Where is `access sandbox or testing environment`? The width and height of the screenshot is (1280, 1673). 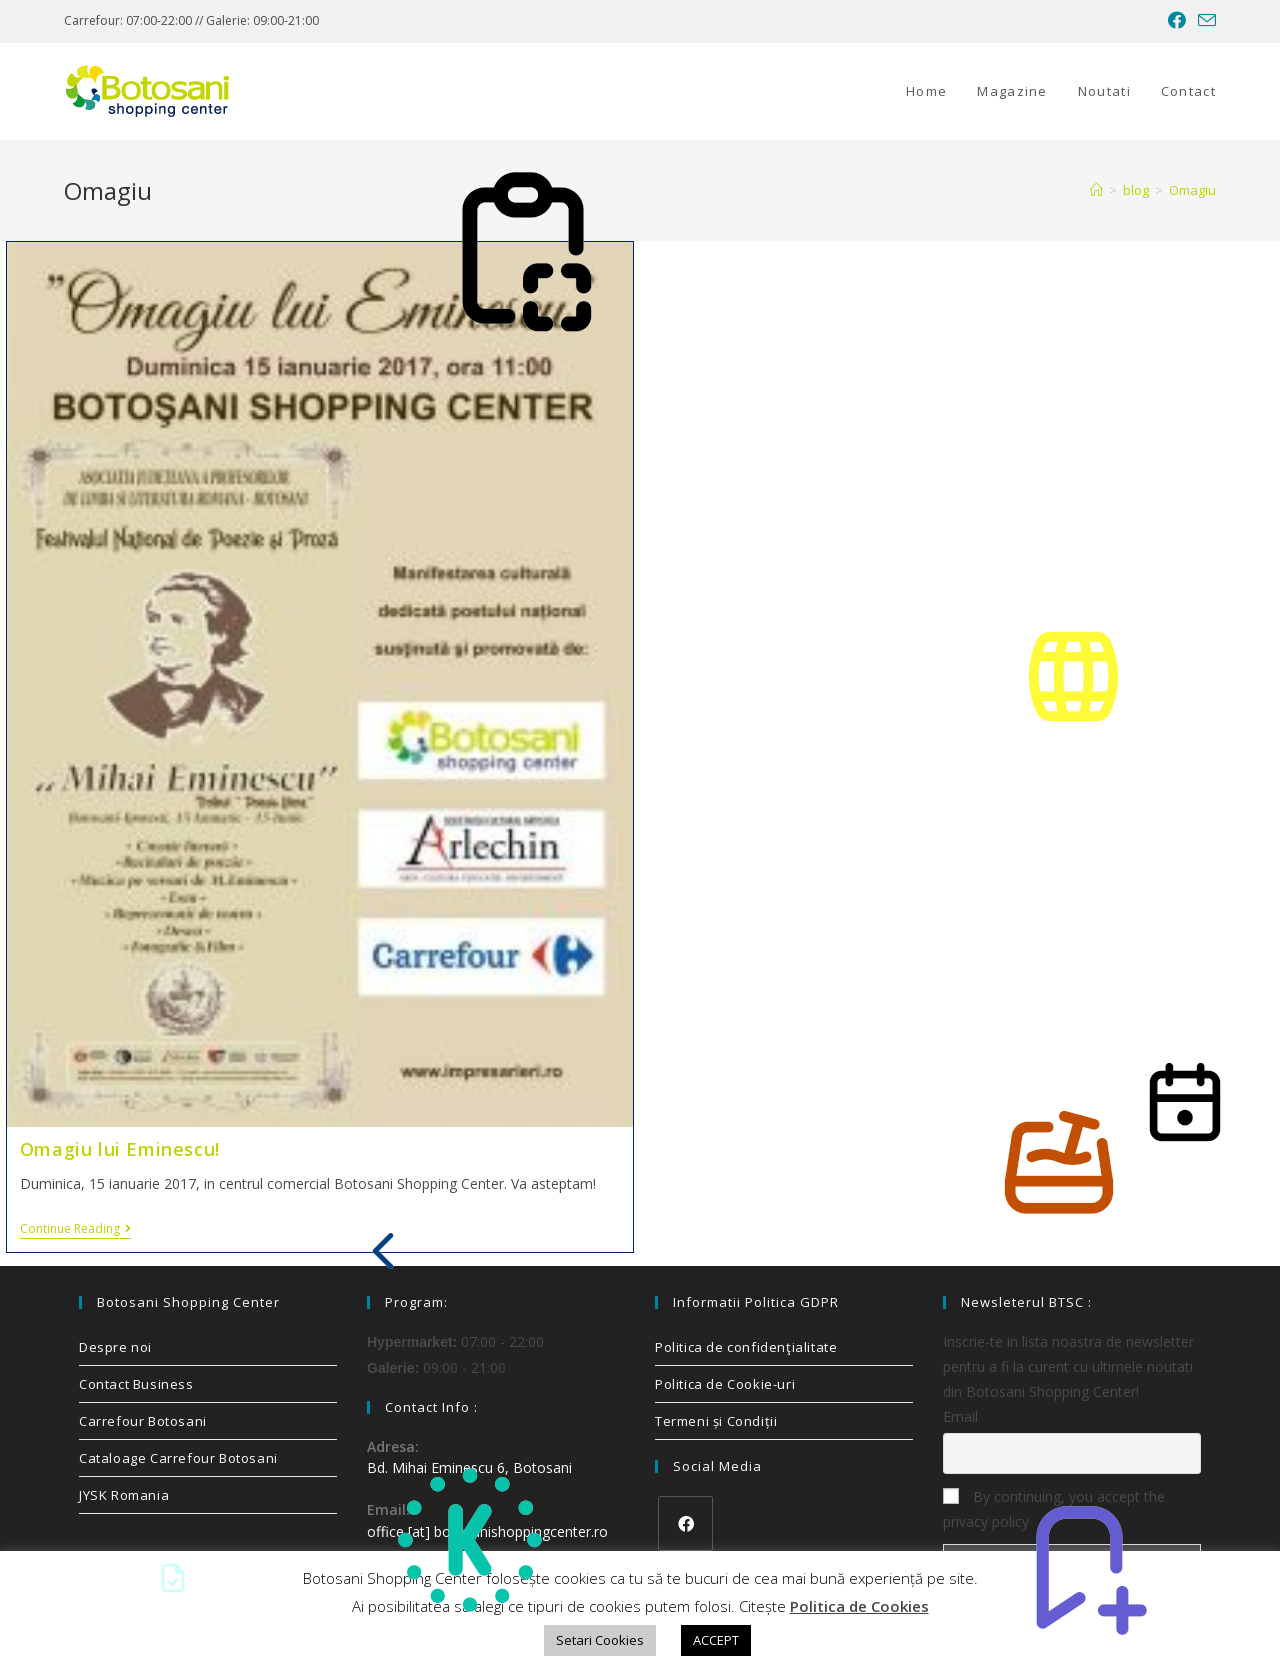
access sandbox or testing environment is located at coordinates (1059, 1165).